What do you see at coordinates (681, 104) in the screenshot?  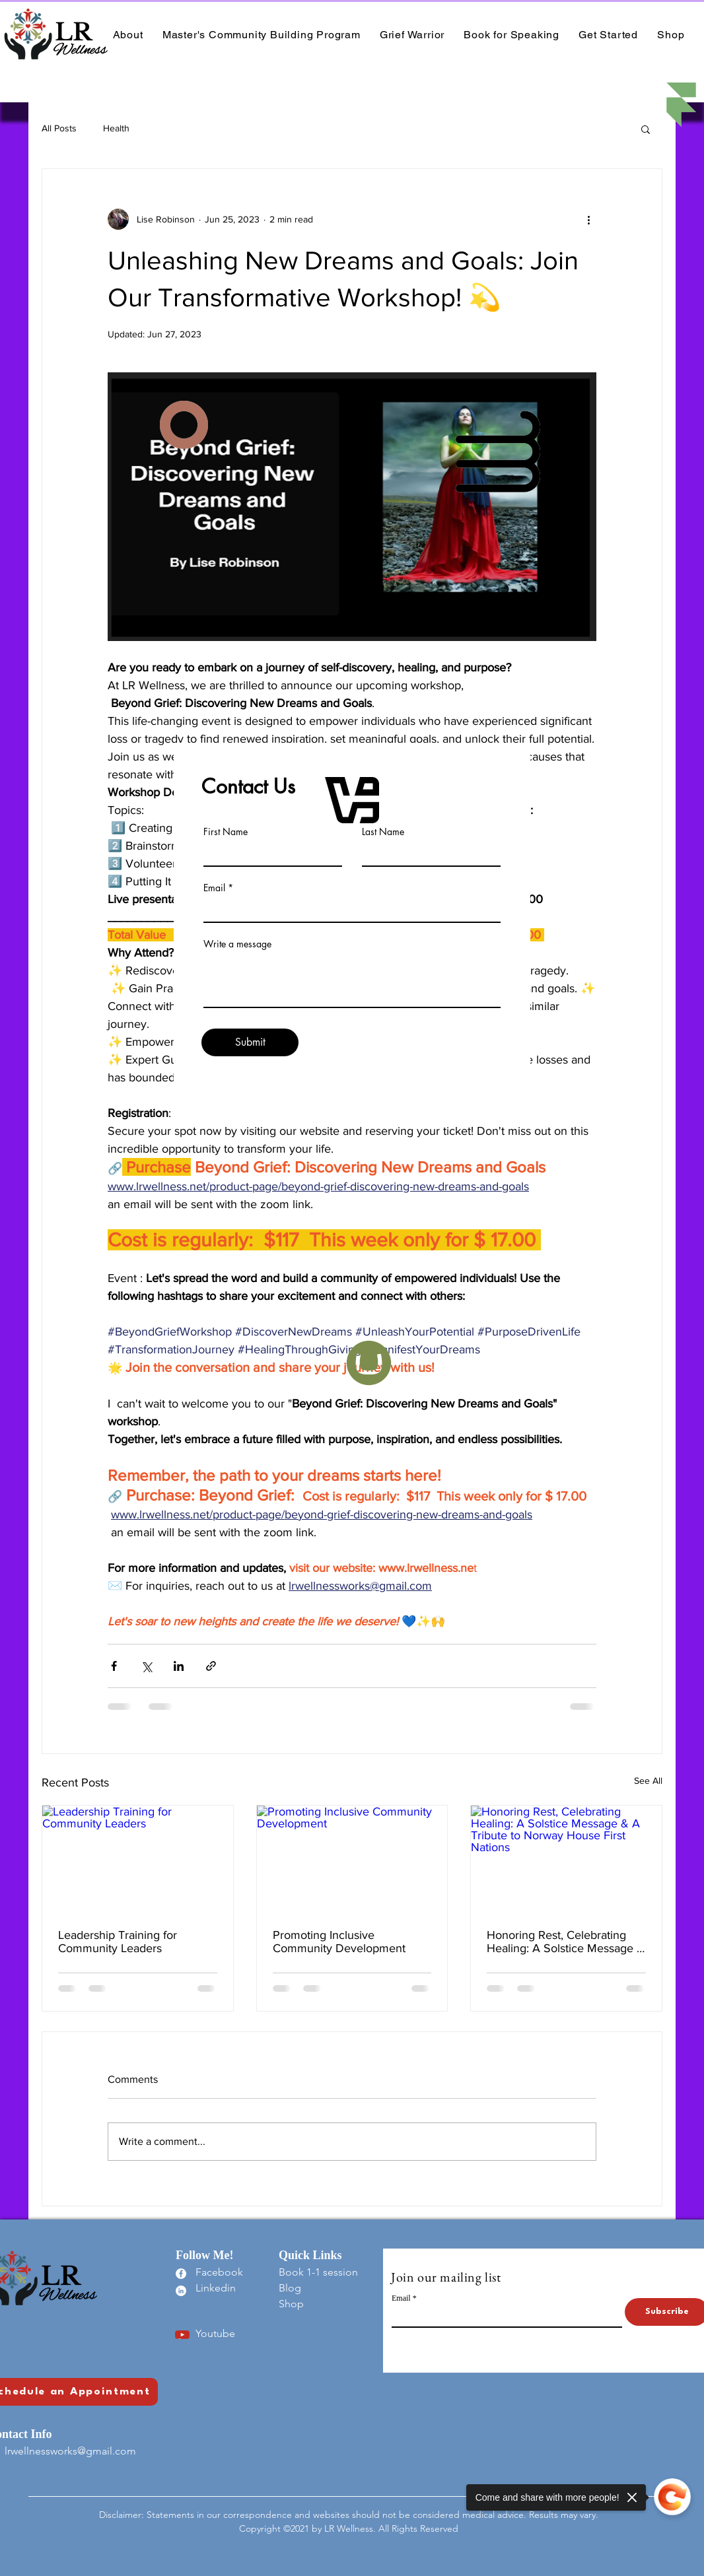 I see `open framer design tool` at bounding box center [681, 104].